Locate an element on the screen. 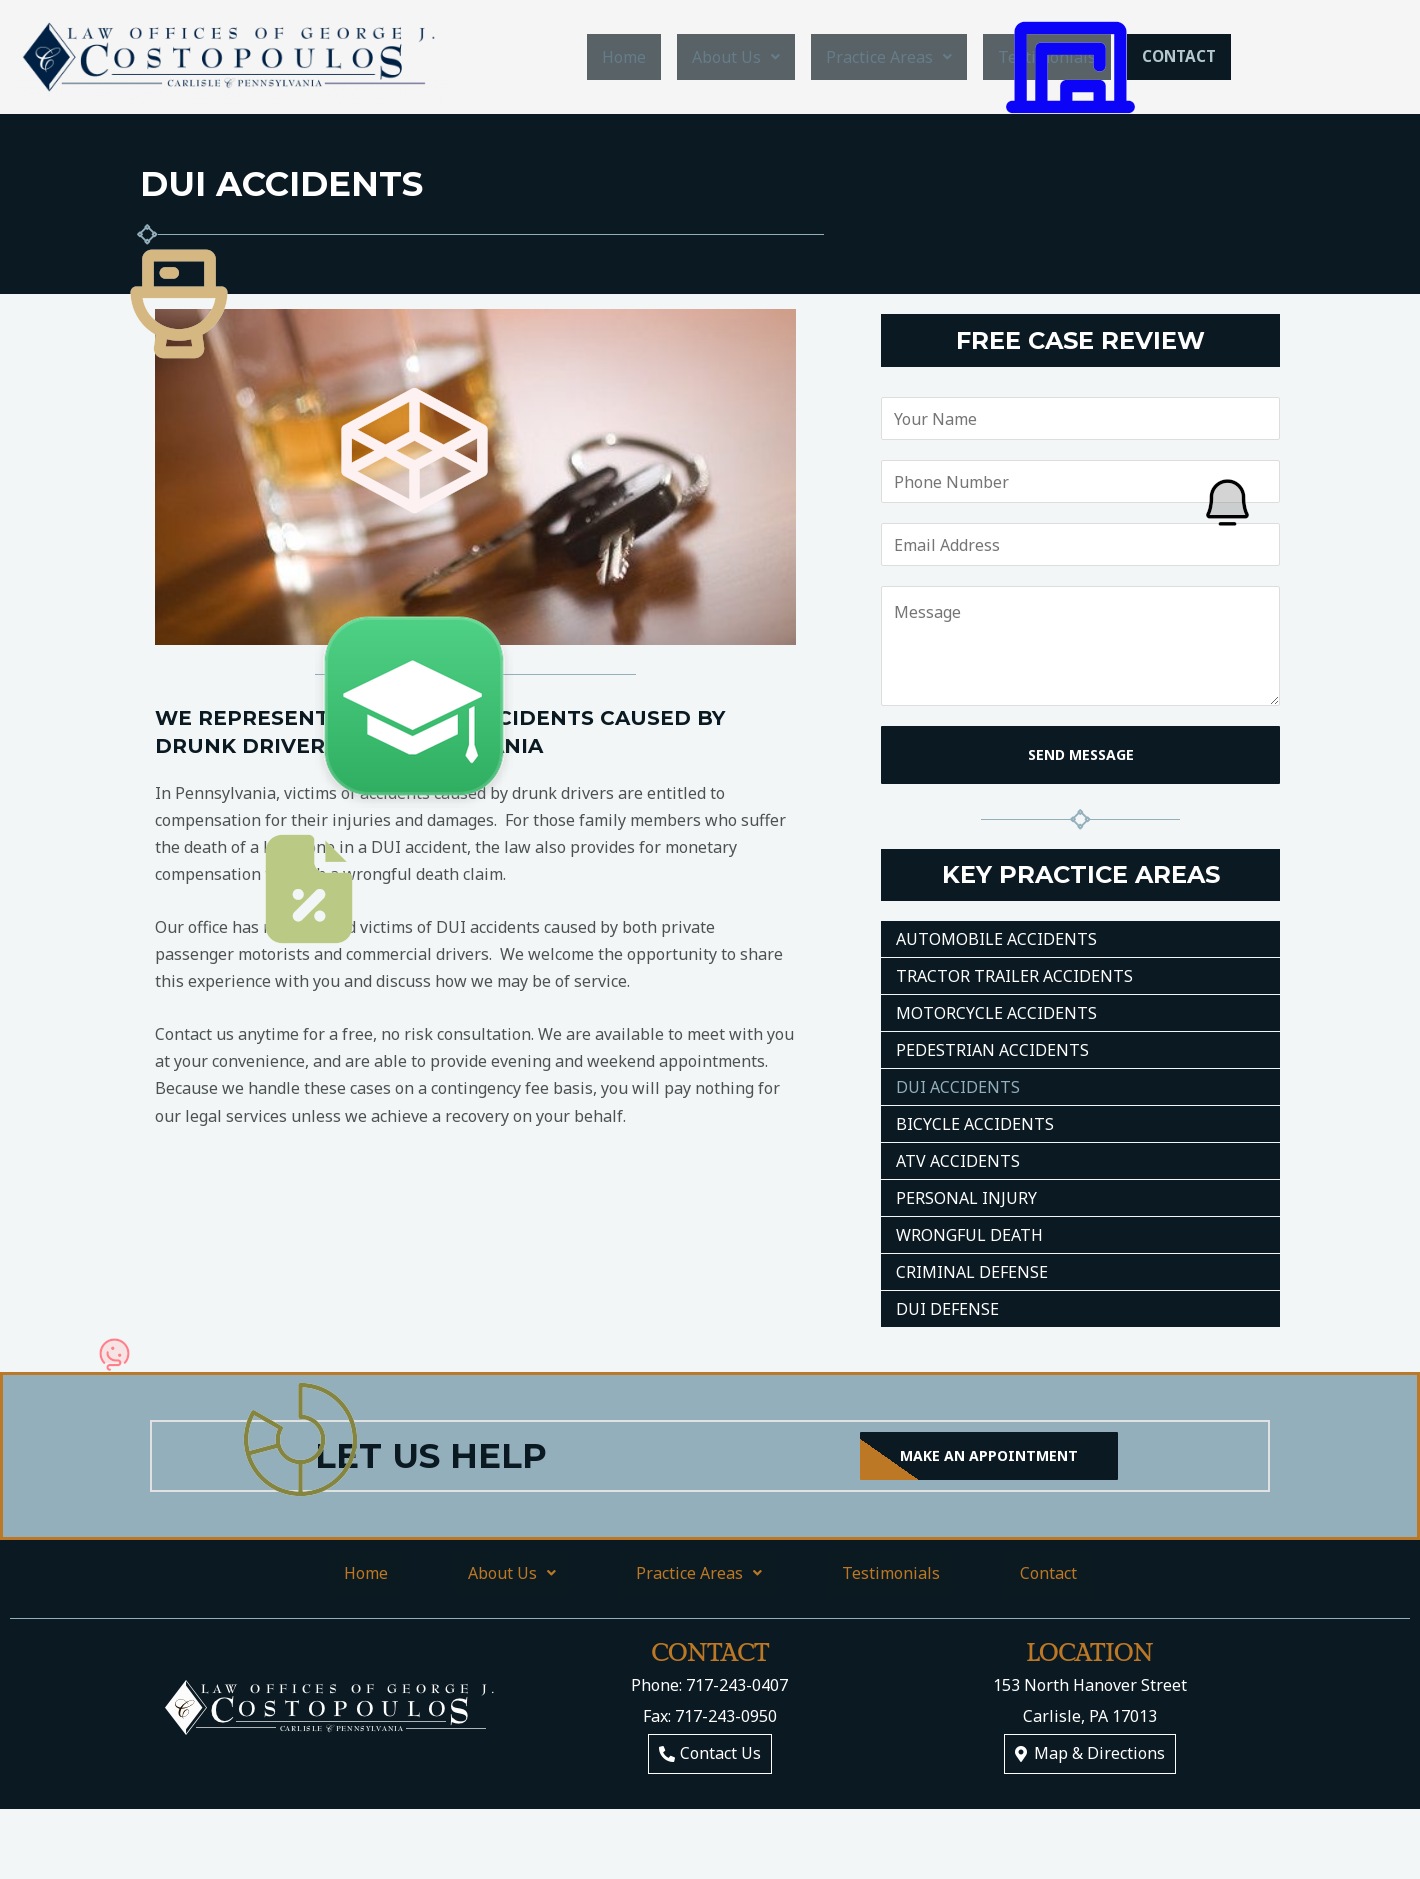 This screenshot has width=1420, height=1879. open education or learning apps is located at coordinates (414, 706).